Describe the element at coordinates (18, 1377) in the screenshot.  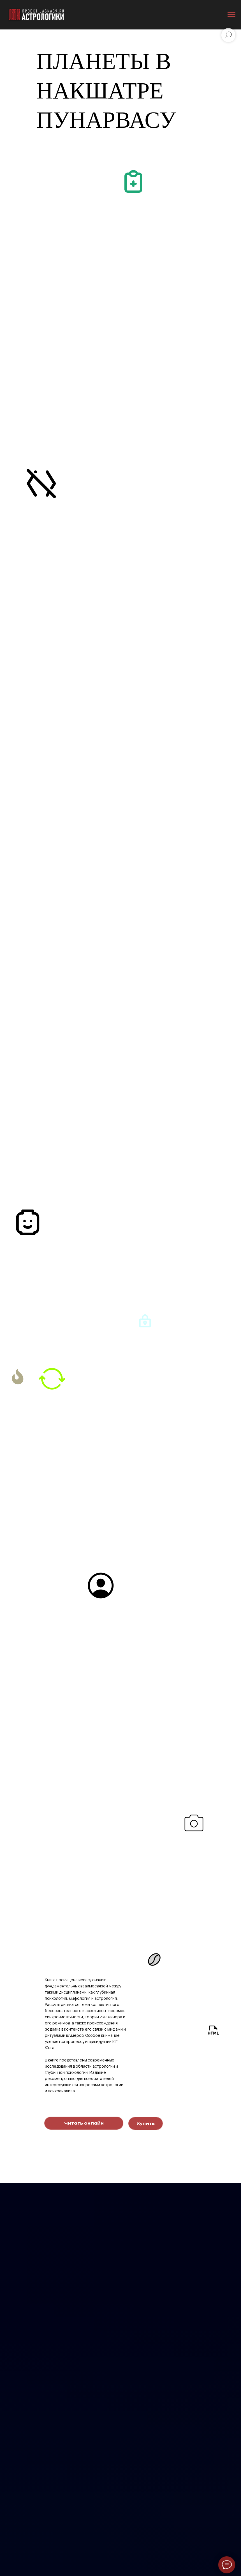
I see `indicates trending or hot content` at that location.